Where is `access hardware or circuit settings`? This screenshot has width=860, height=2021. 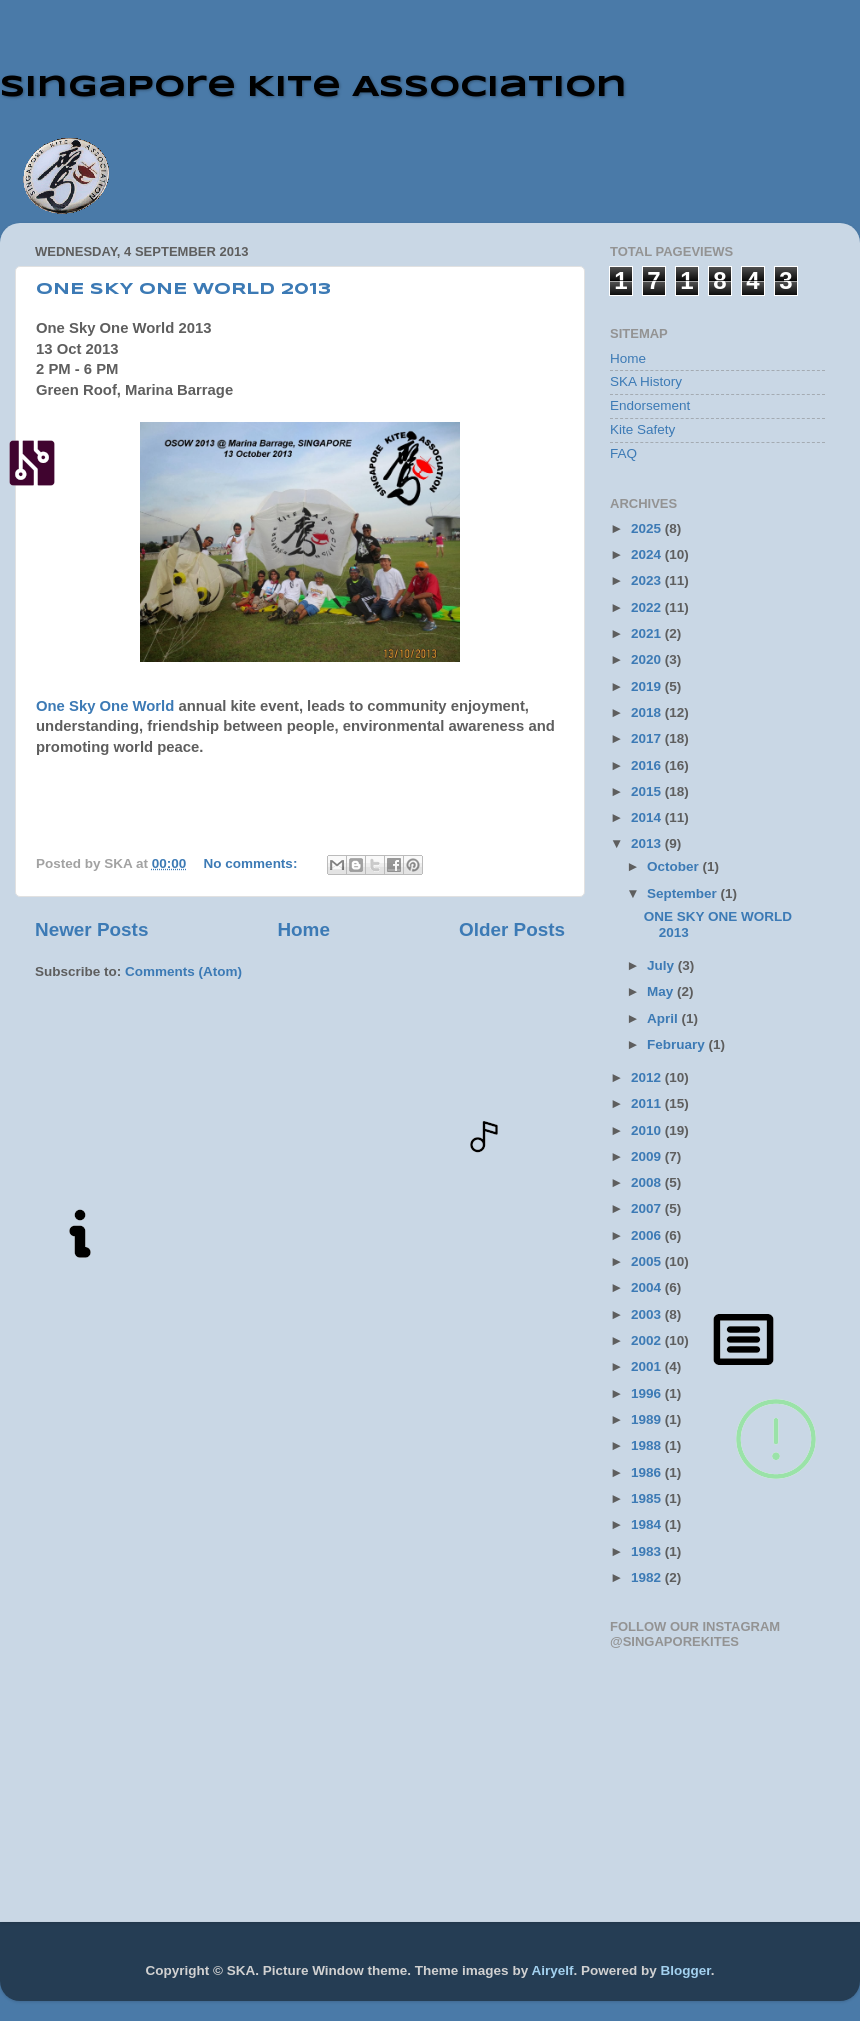 access hardware or circuit settings is located at coordinates (32, 463).